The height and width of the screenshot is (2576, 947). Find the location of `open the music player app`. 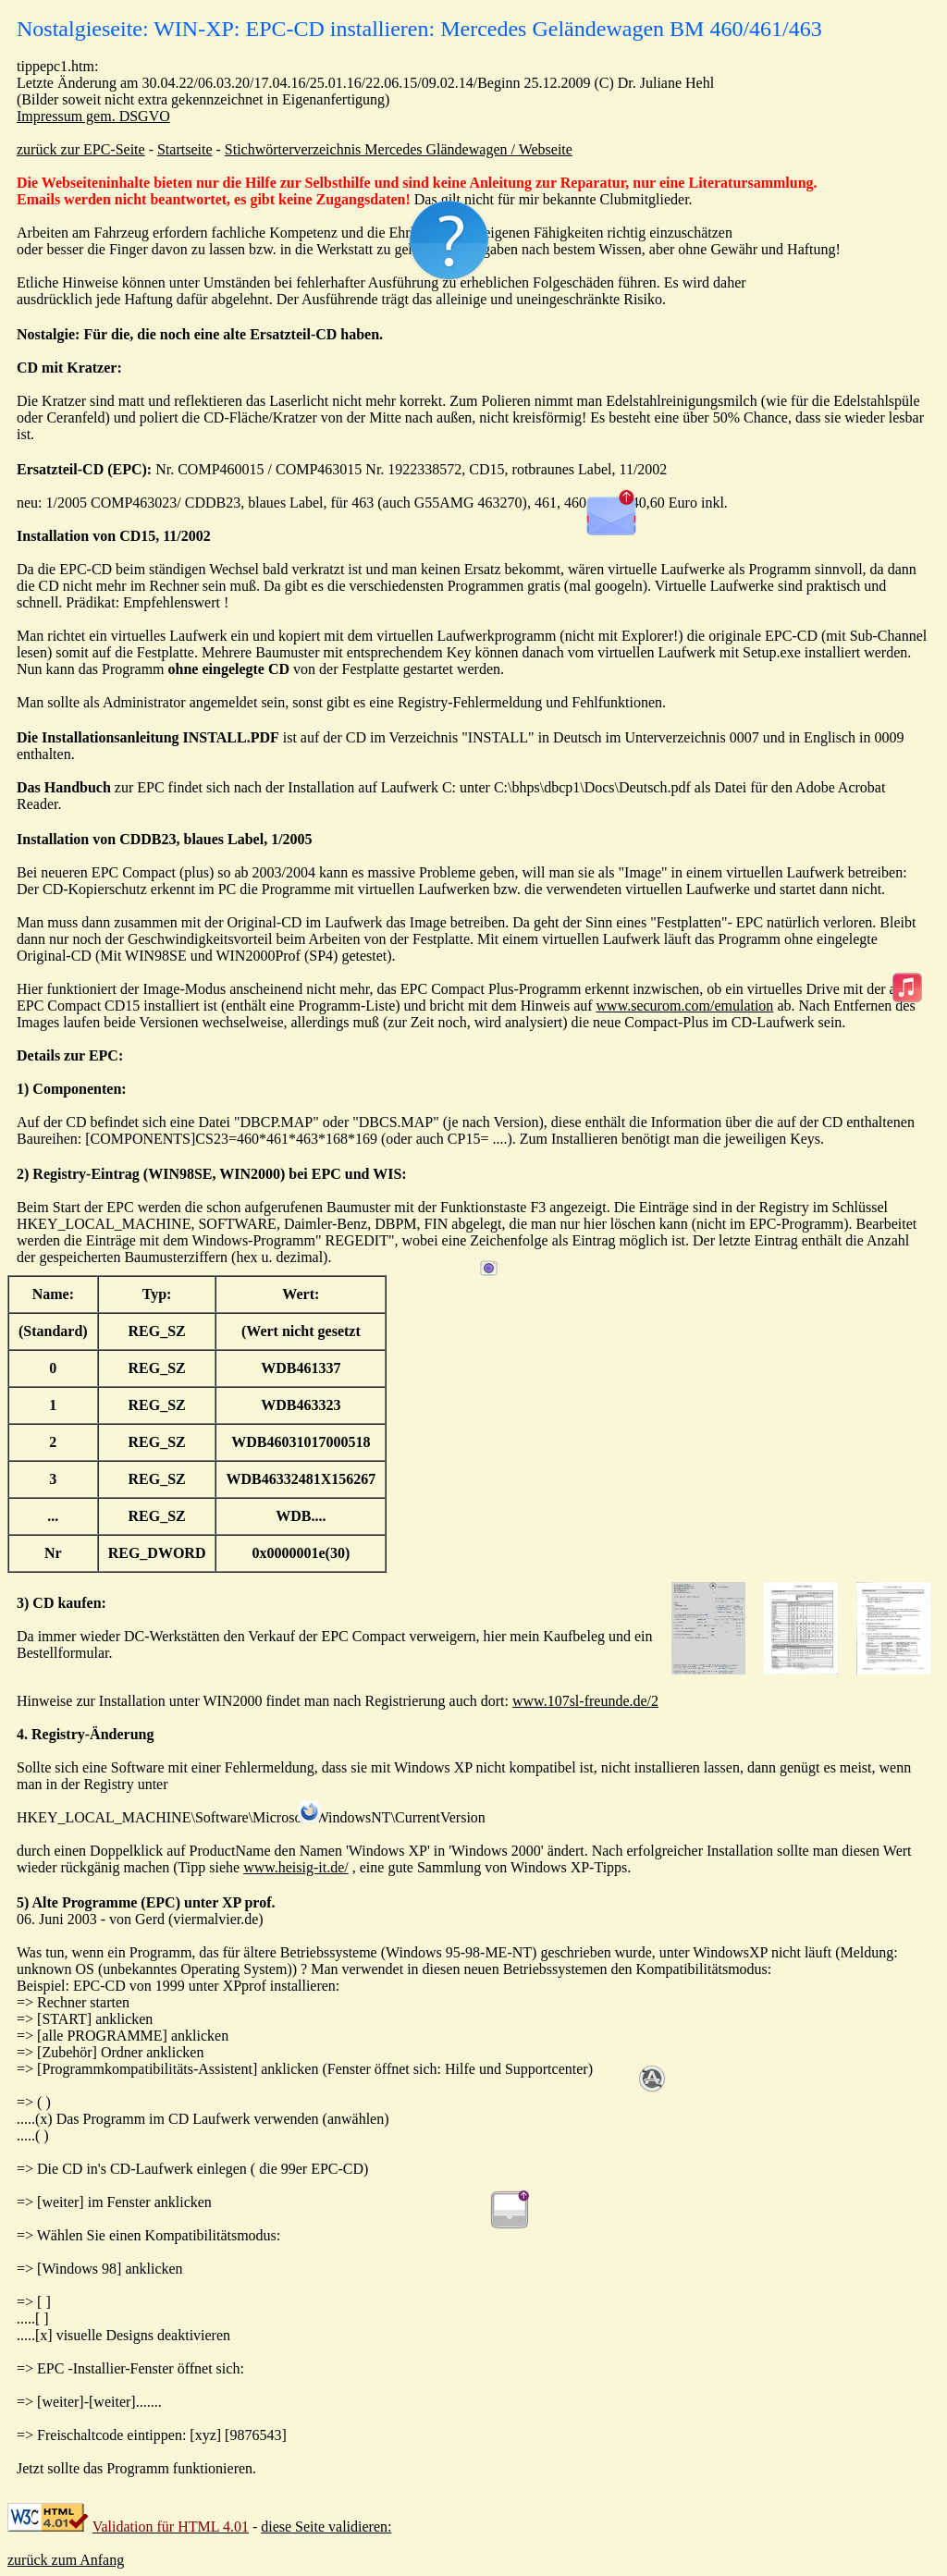

open the music player app is located at coordinates (907, 987).